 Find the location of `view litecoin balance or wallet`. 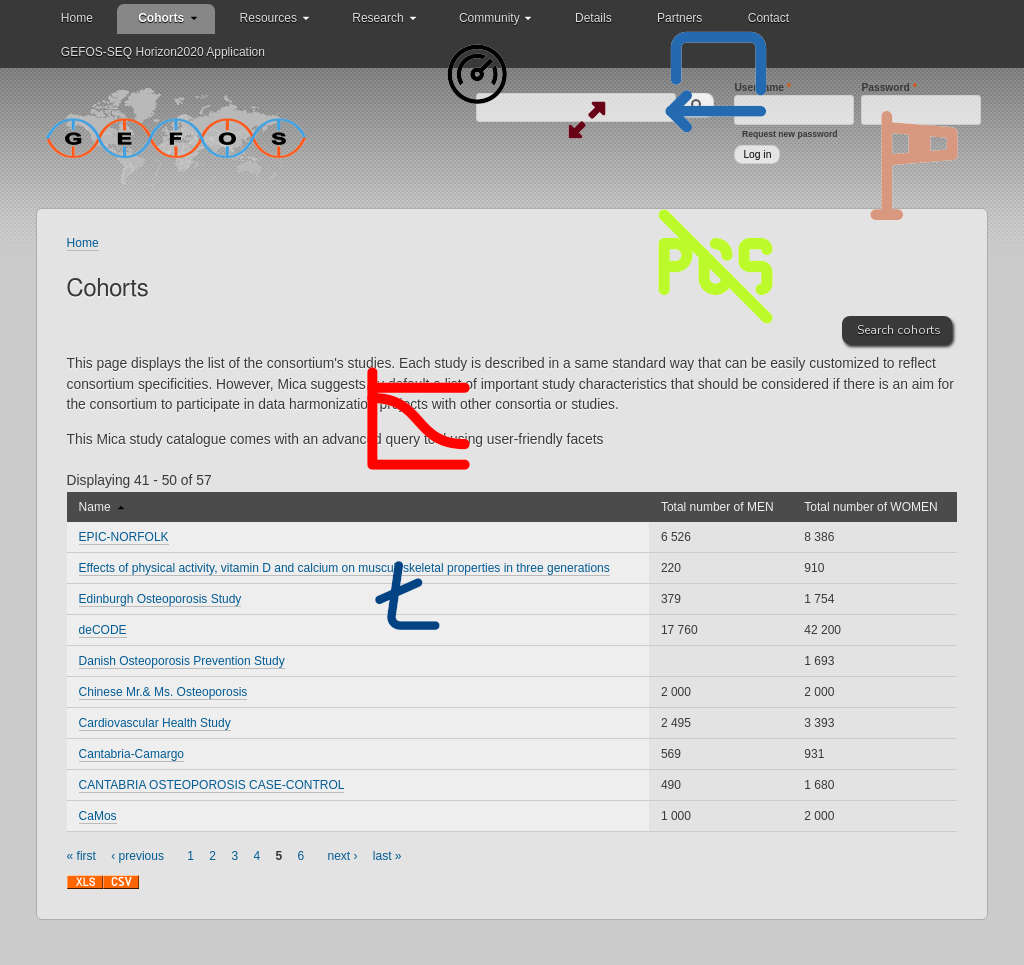

view litecoin balance or wallet is located at coordinates (409, 595).